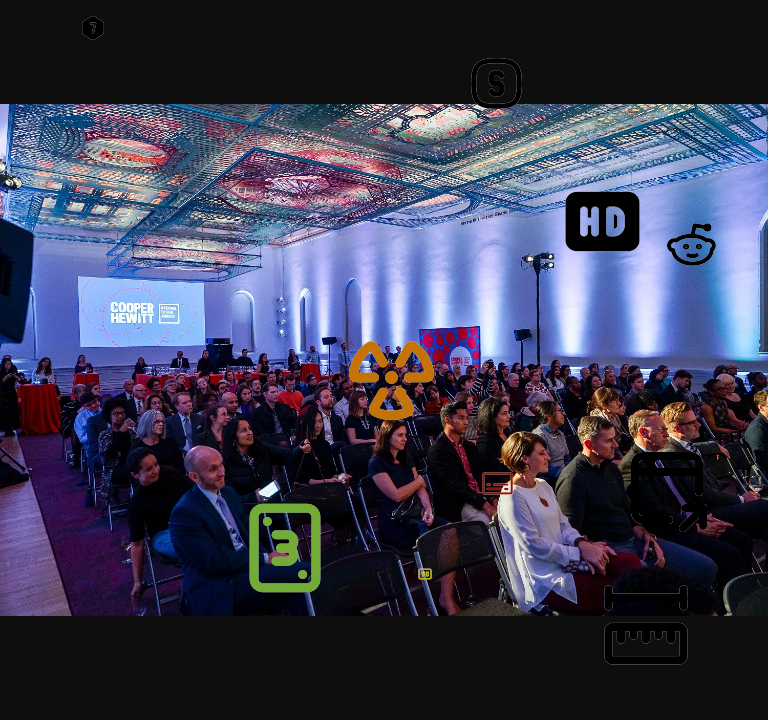 The width and height of the screenshot is (768, 720). I want to click on share current webpage, so click(667, 488).